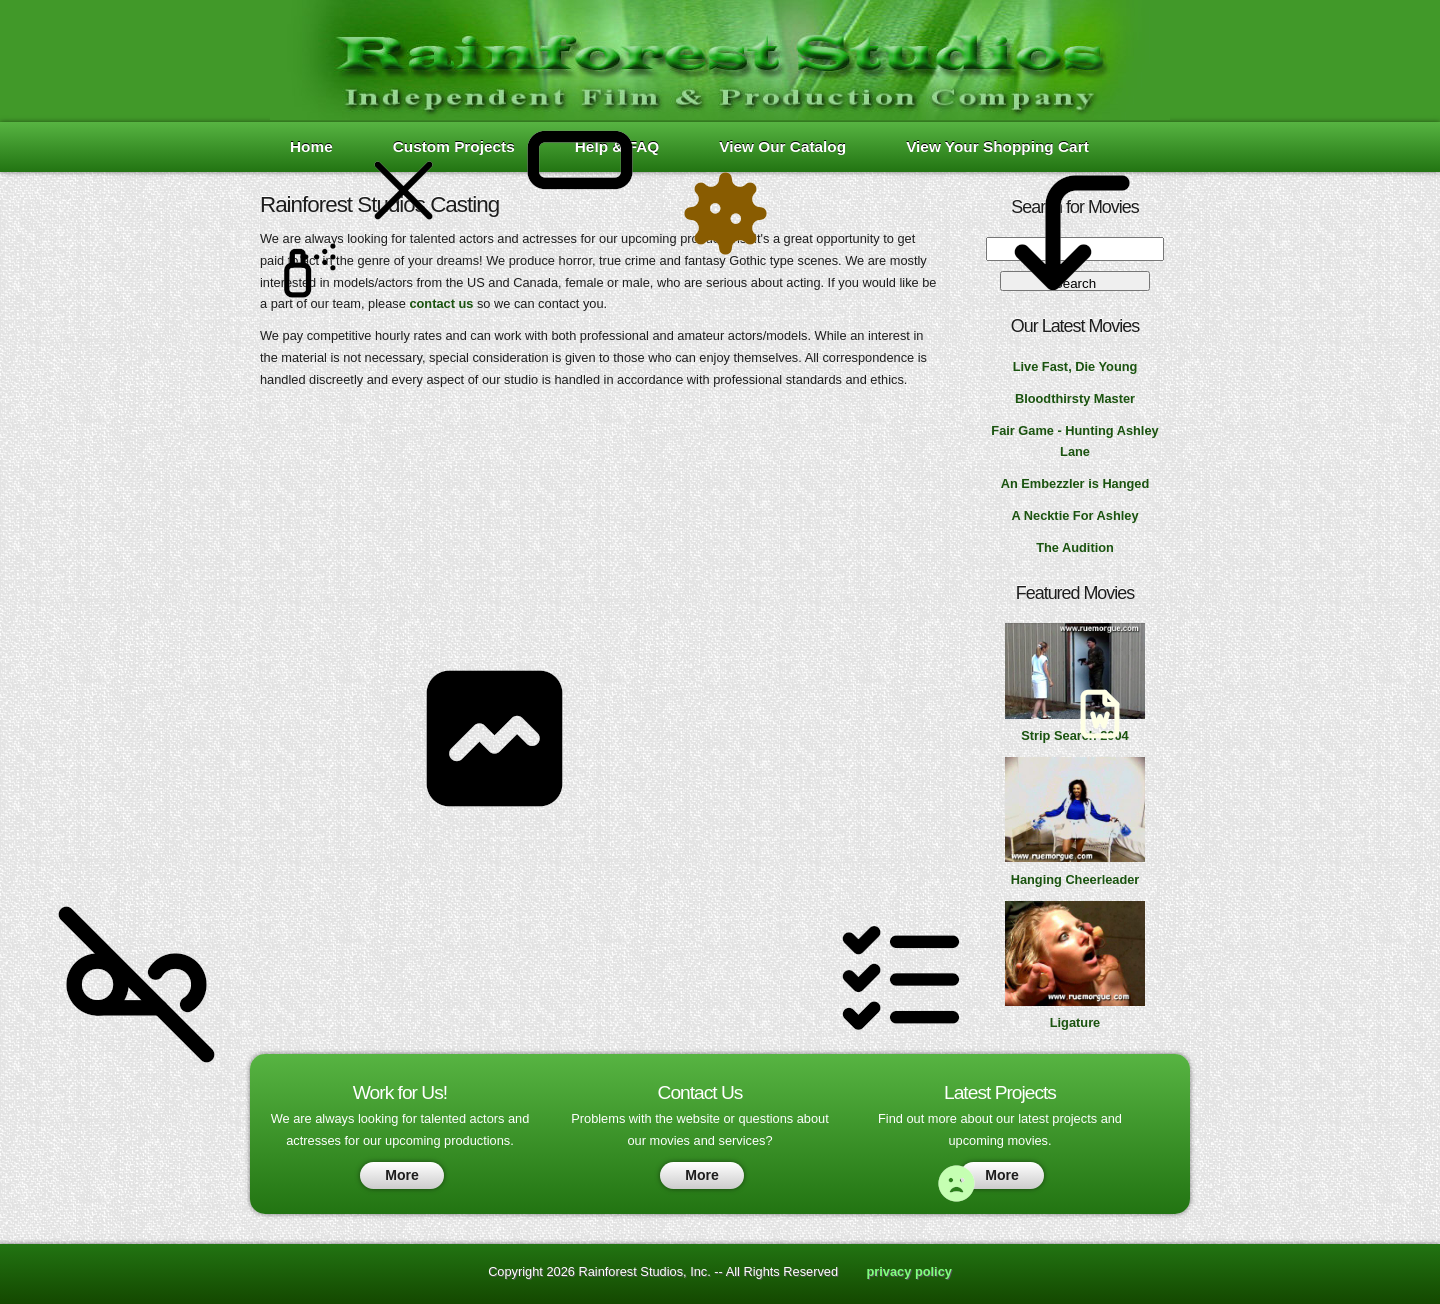 Image resolution: width=1440 pixels, height=1304 pixels. Describe the element at coordinates (956, 1183) in the screenshot. I see `indicate negative feedback or dissatisfaction` at that location.